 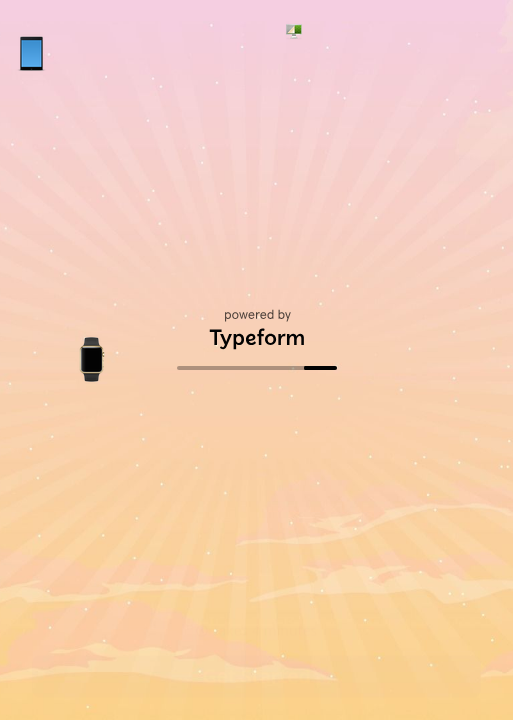 I want to click on change desktop wallpaper, so click(x=294, y=31).